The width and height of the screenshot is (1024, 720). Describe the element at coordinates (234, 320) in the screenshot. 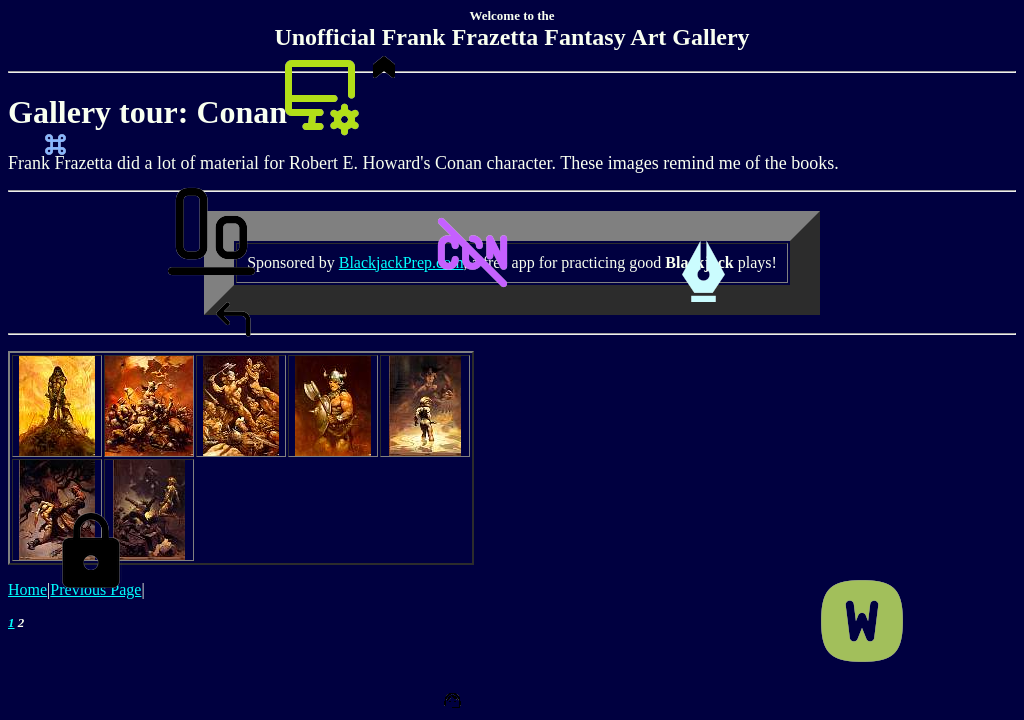

I see `go back to previous screen` at that location.